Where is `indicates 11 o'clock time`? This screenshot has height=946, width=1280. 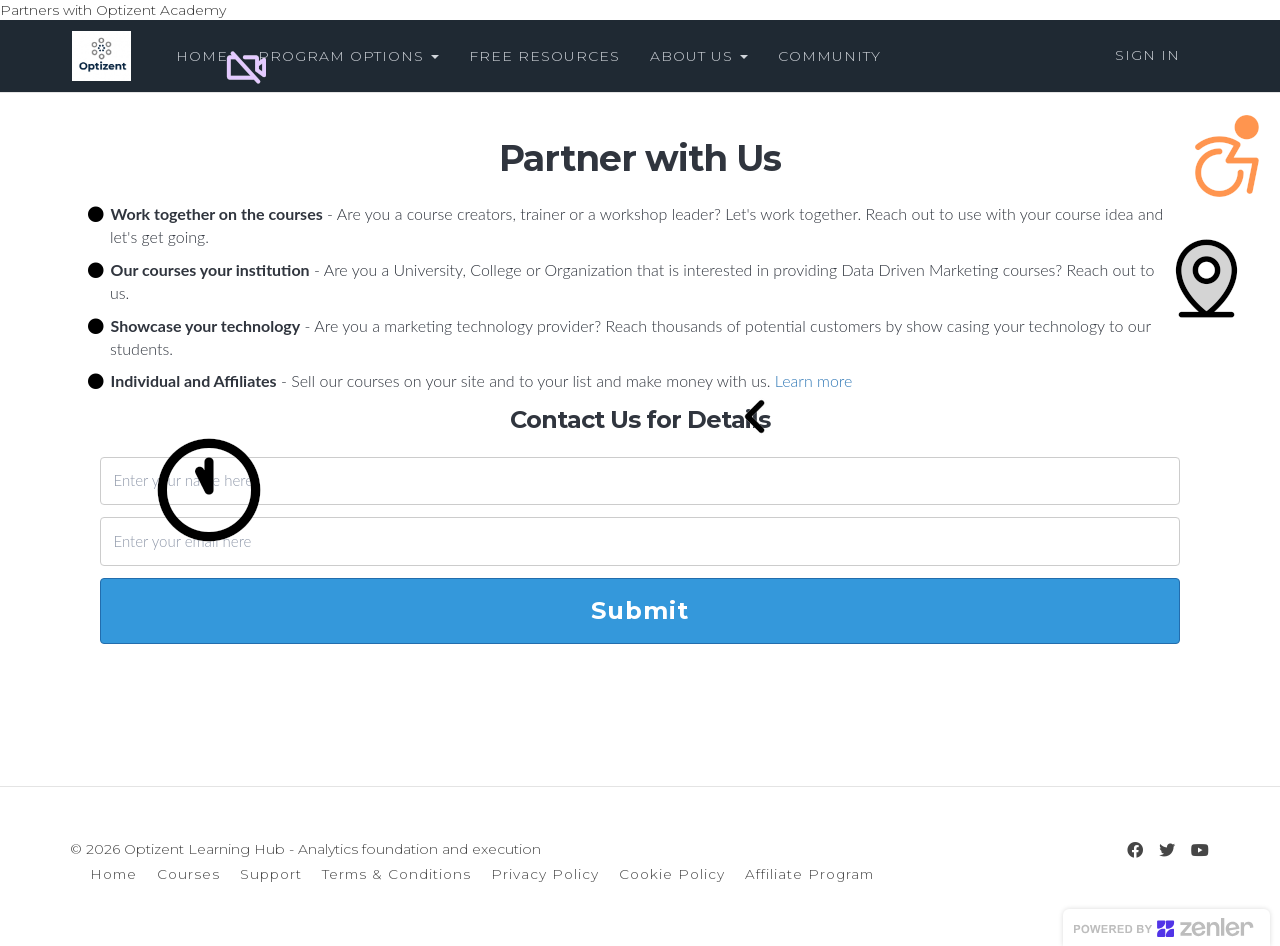 indicates 11 o'clock time is located at coordinates (209, 490).